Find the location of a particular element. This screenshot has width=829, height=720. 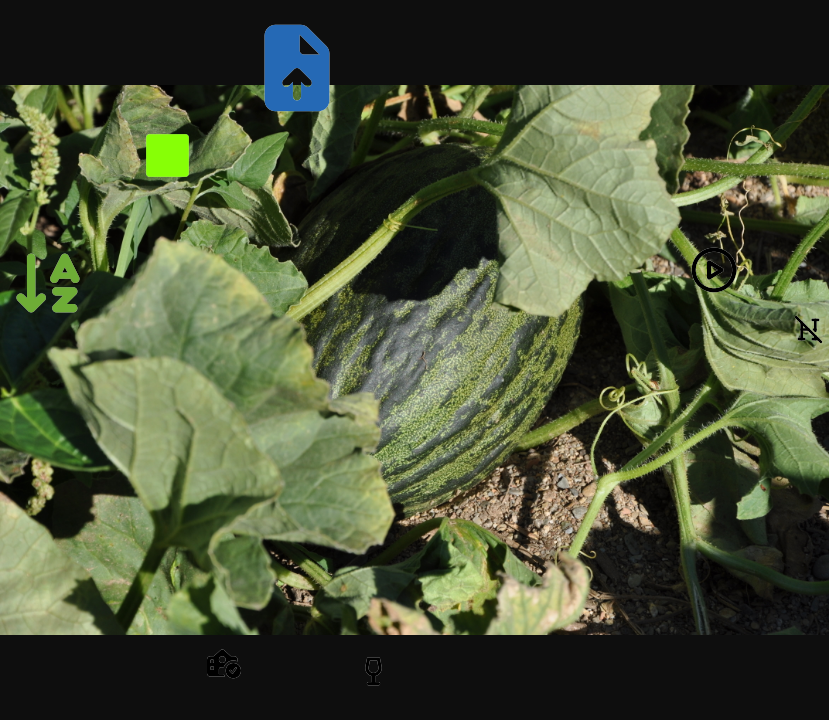

stop media playback is located at coordinates (167, 155).